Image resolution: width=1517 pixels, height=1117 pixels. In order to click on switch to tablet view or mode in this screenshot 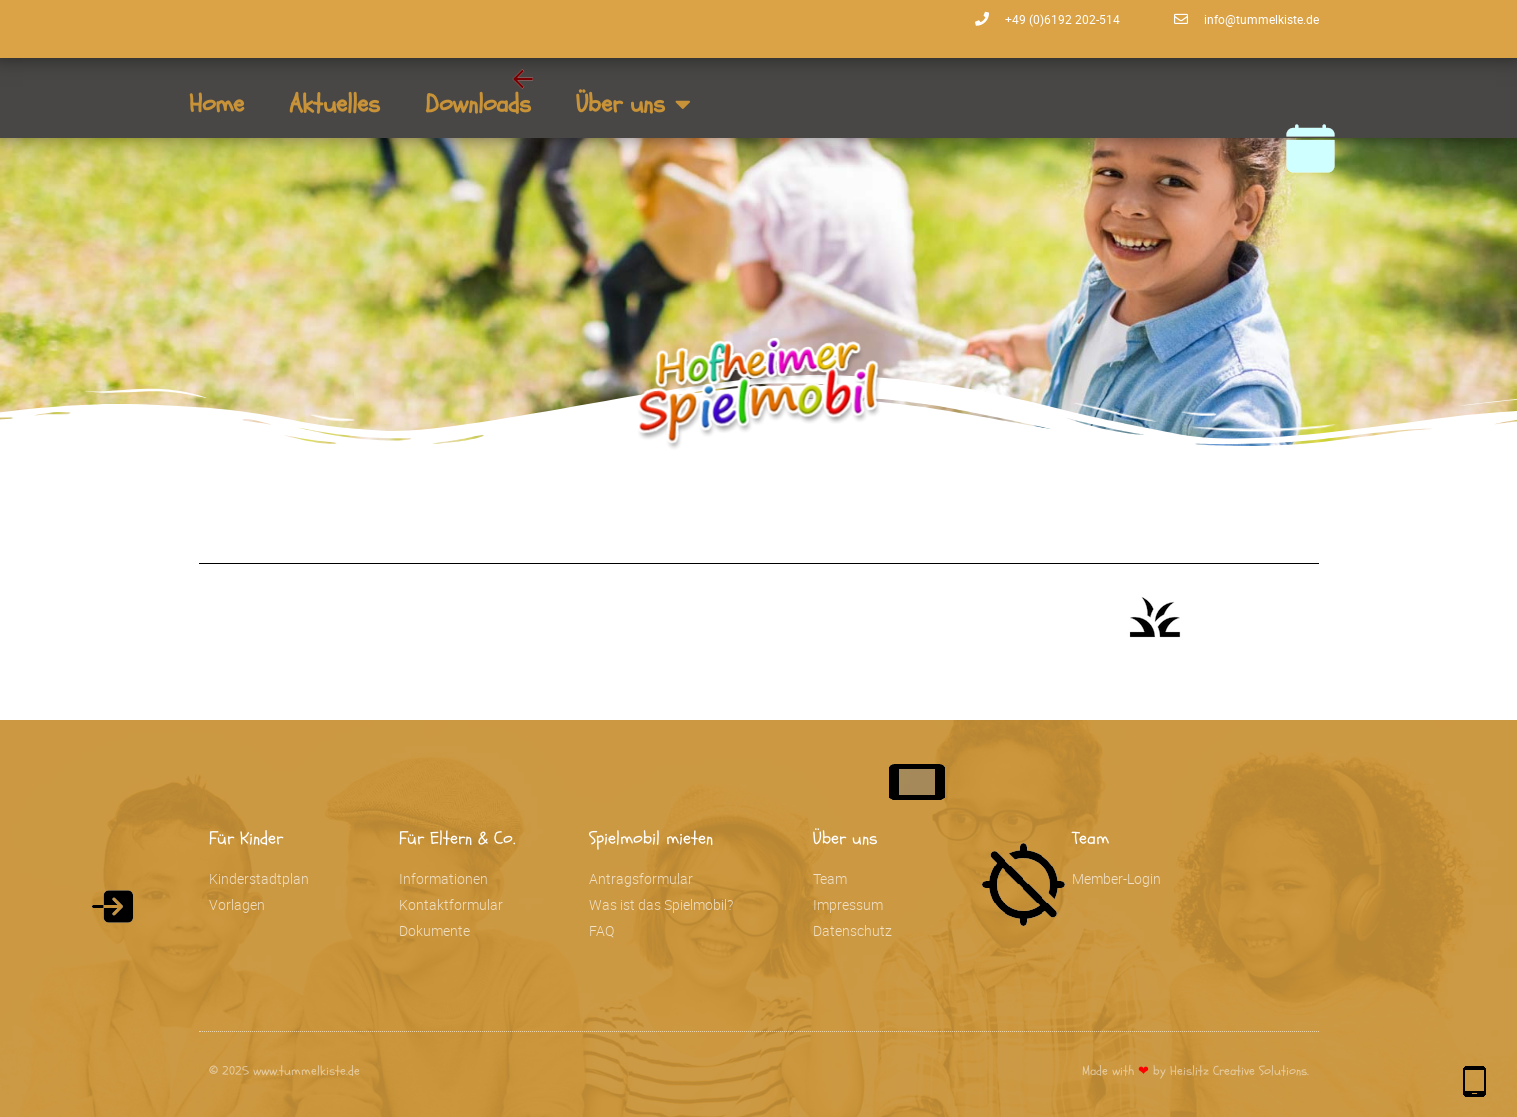, I will do `click(1474, 1081)`.